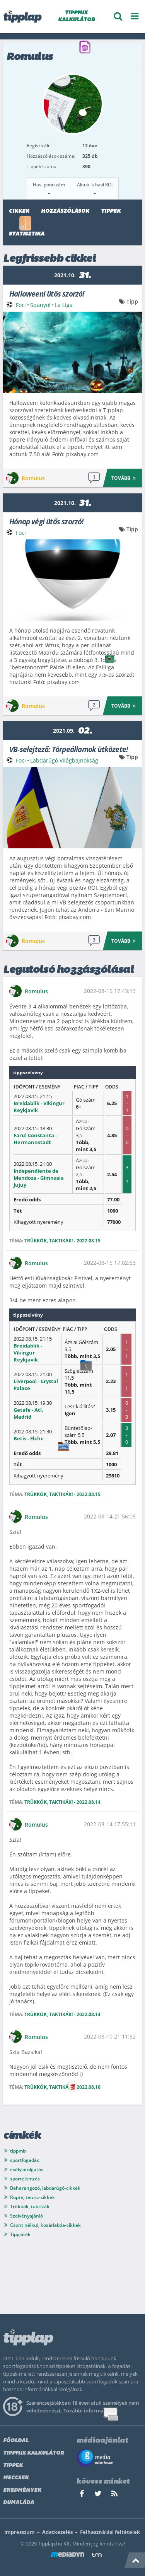  What do you see at coordinates (73, 2086) in the screenshot?
I see `a scala programming language source file` at bounding box center [73, 2086].